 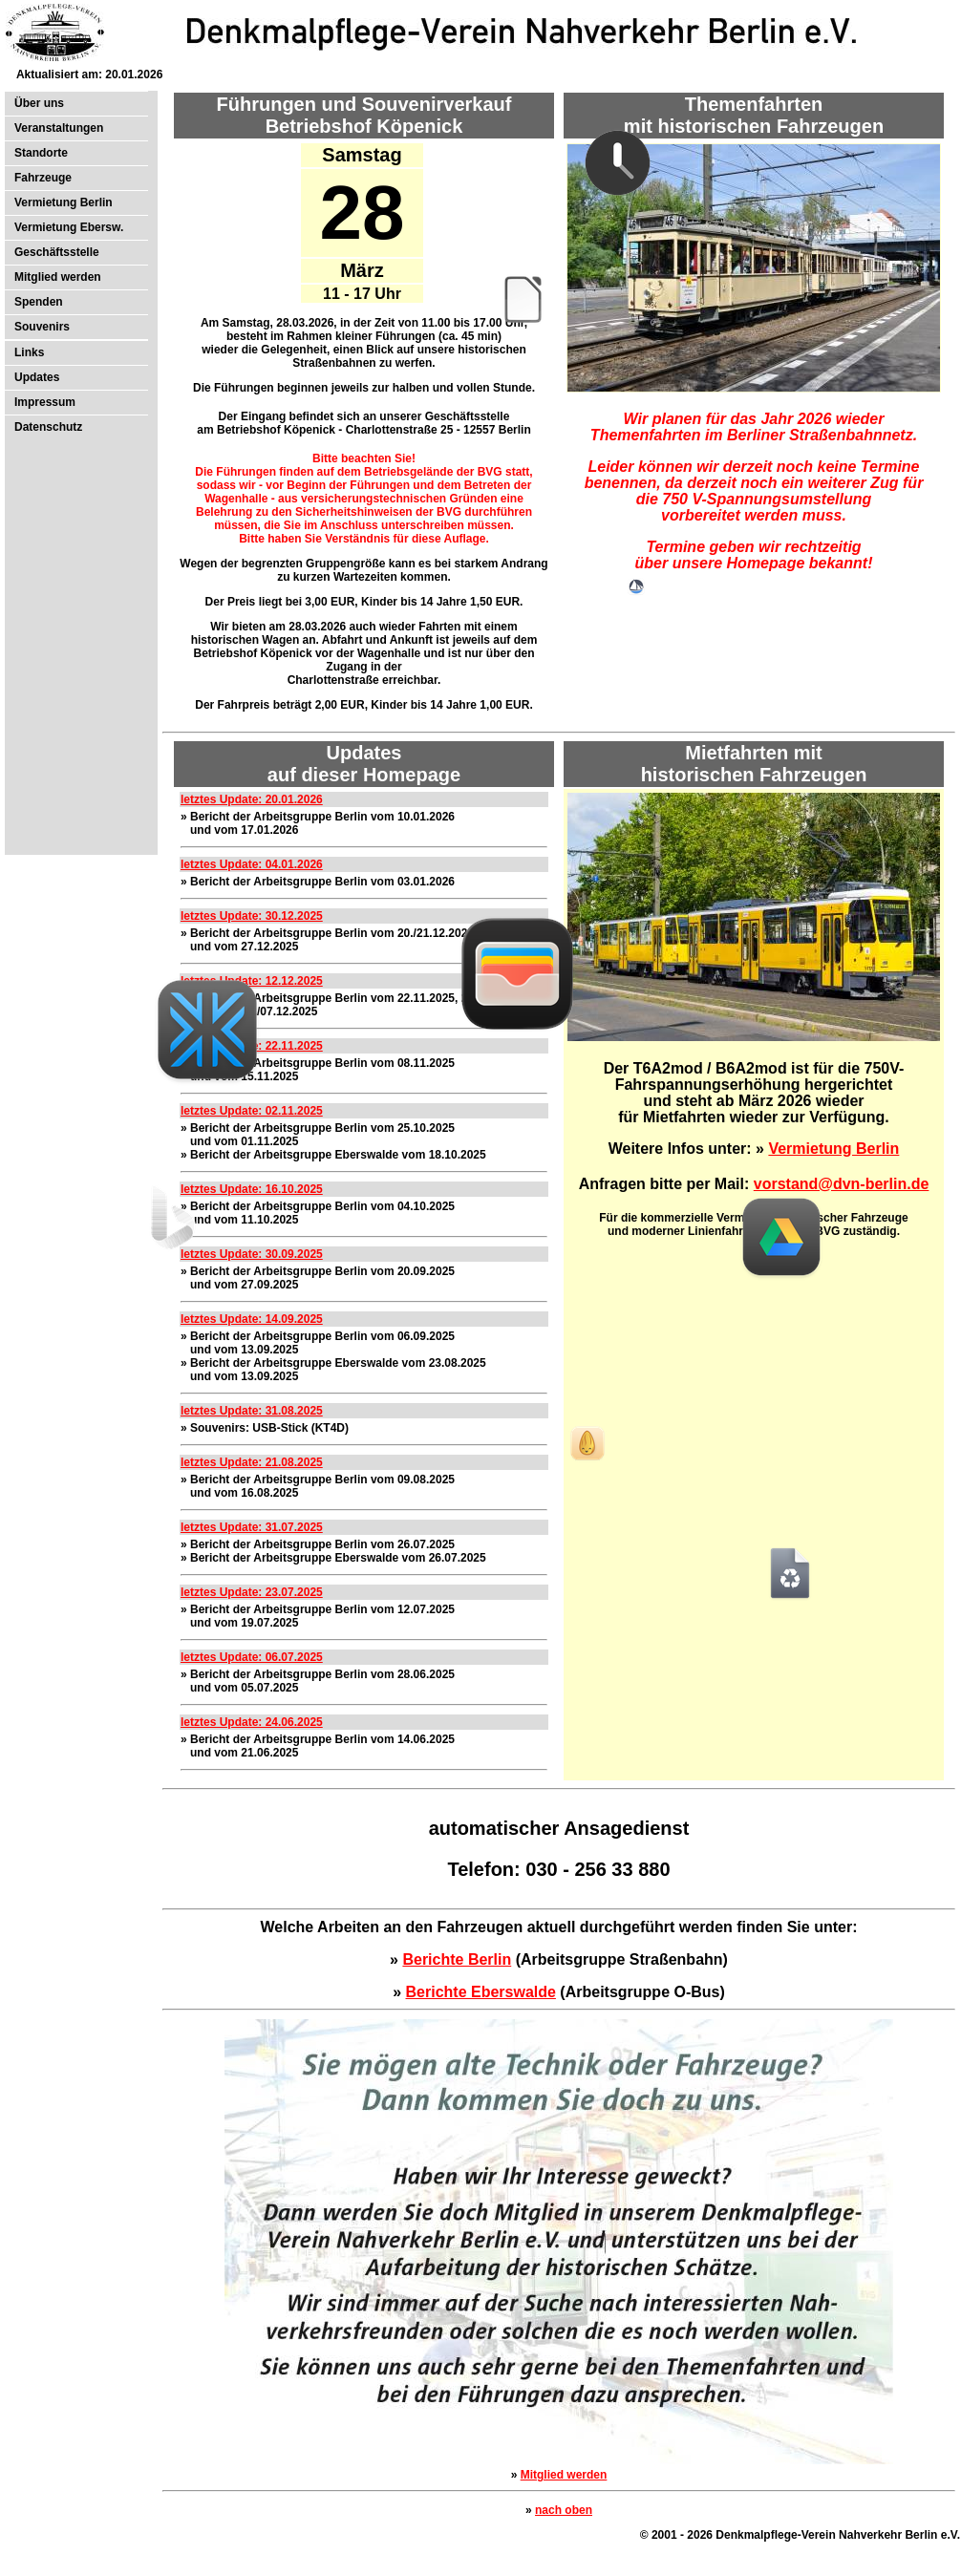 I want to click on open LibreOffice suite, so click(x=523, y=299).